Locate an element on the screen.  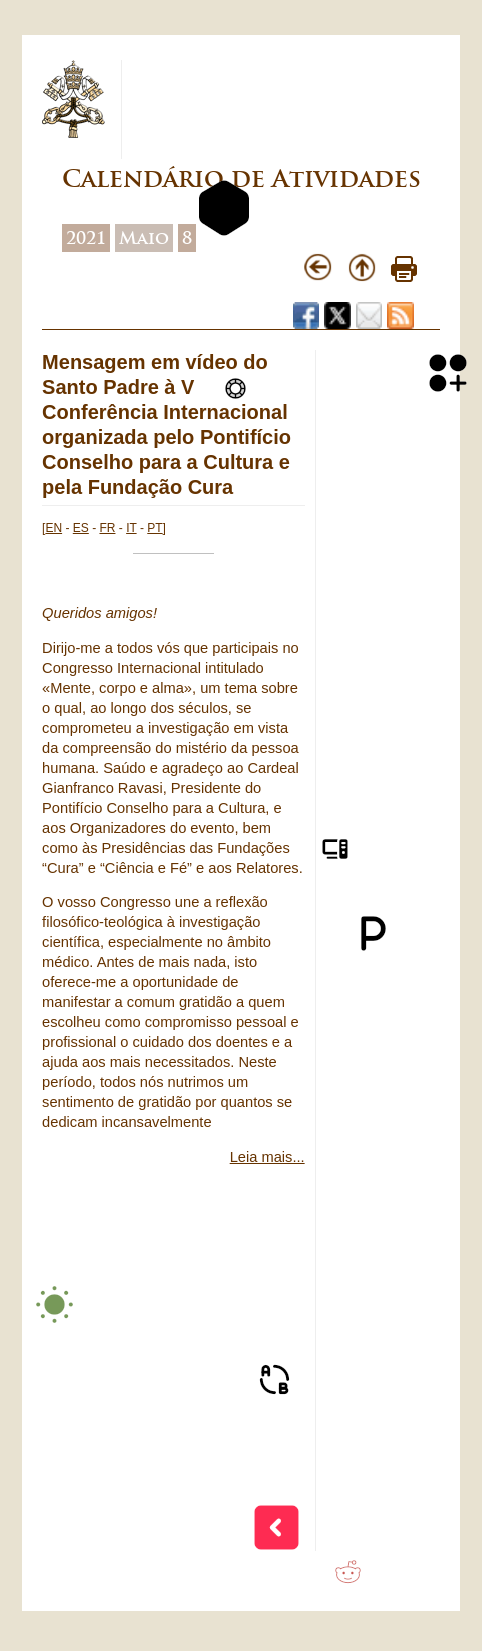
indicates parking availability or location is located at coordinates (373, 933).